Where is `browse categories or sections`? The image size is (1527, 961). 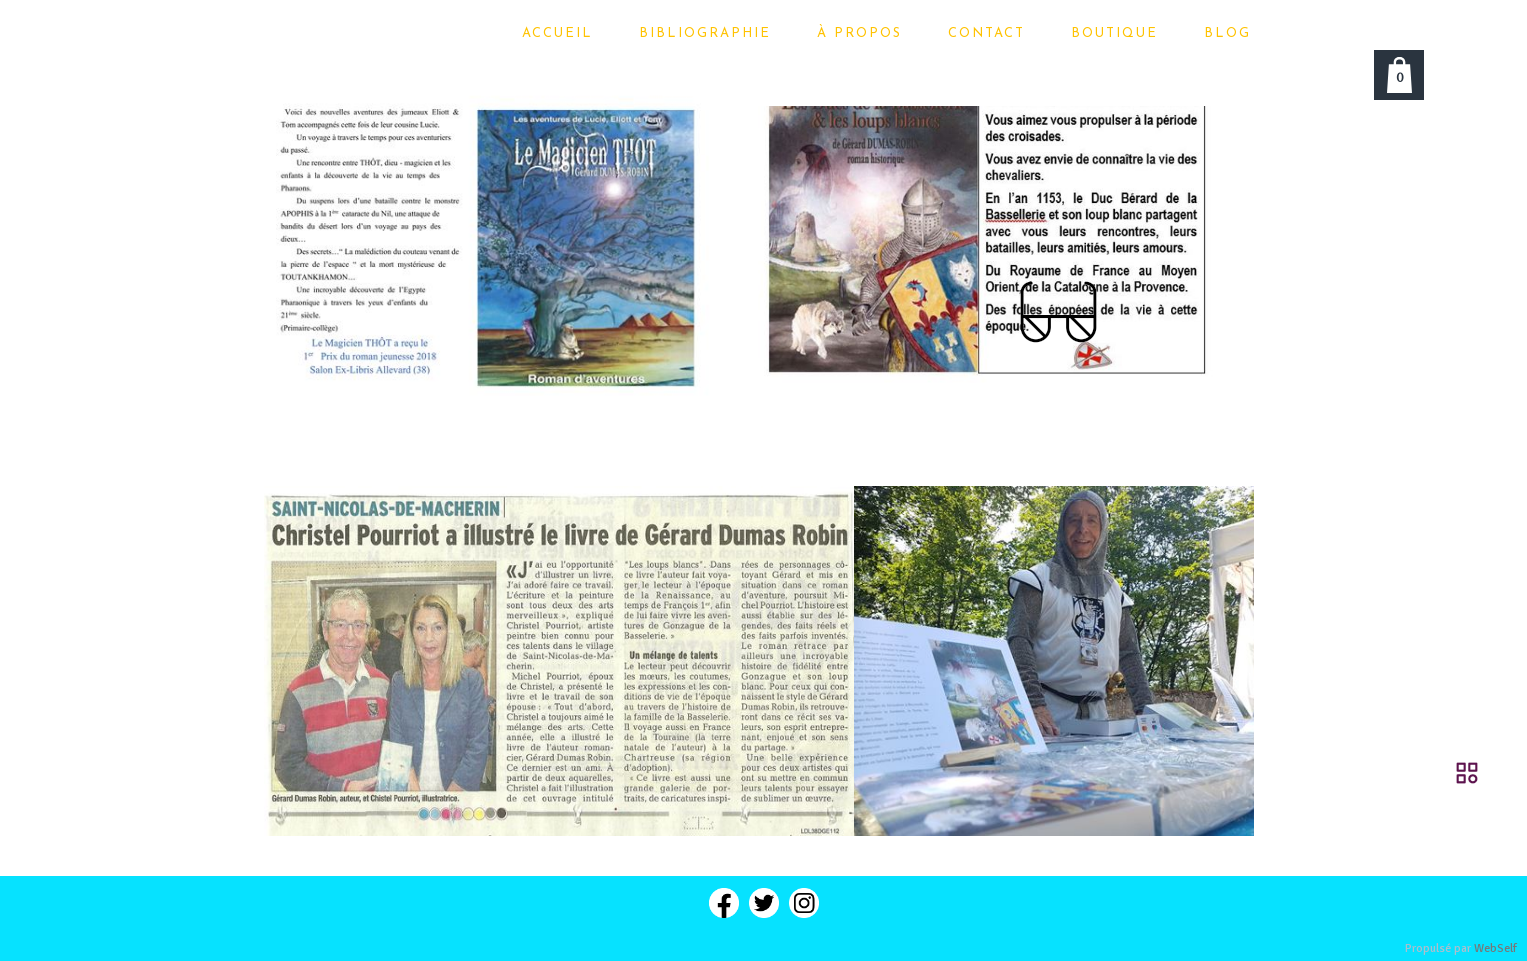
browse categories or sections is located at coordinates (1467, 773).